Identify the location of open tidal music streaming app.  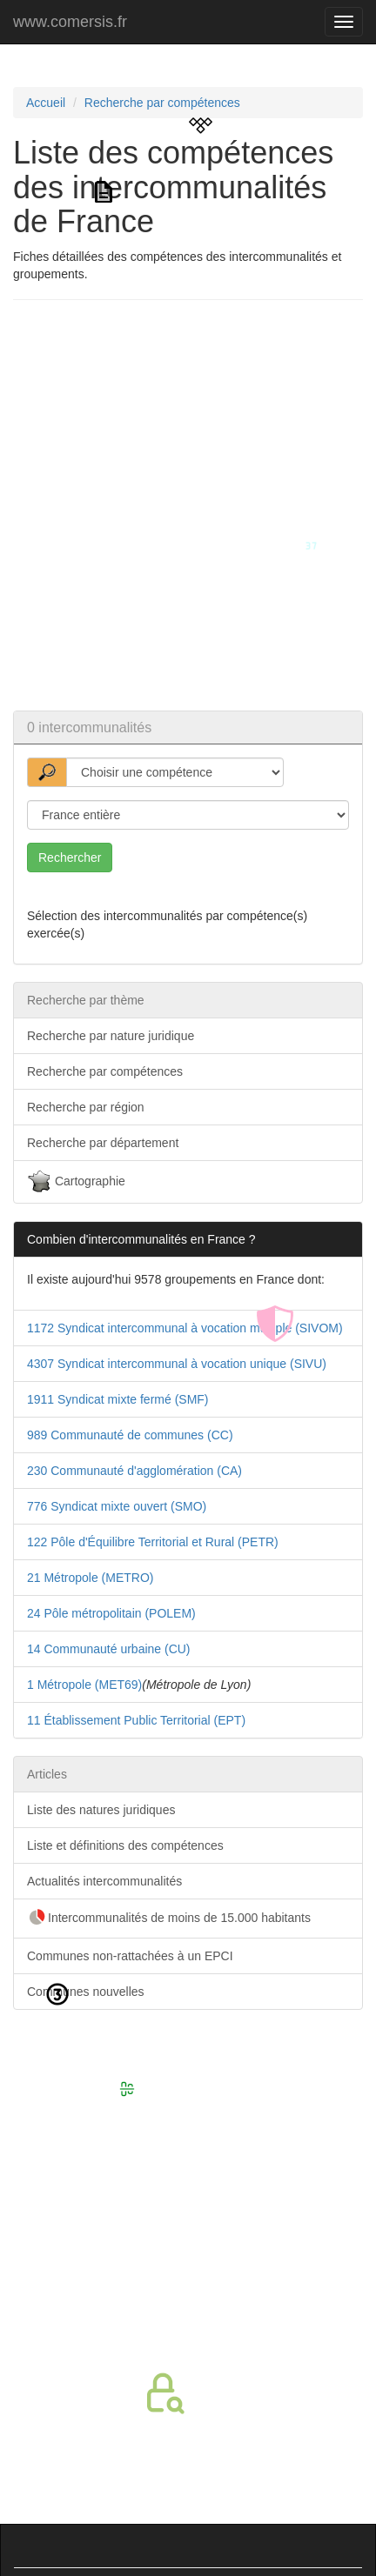
(200, 124).